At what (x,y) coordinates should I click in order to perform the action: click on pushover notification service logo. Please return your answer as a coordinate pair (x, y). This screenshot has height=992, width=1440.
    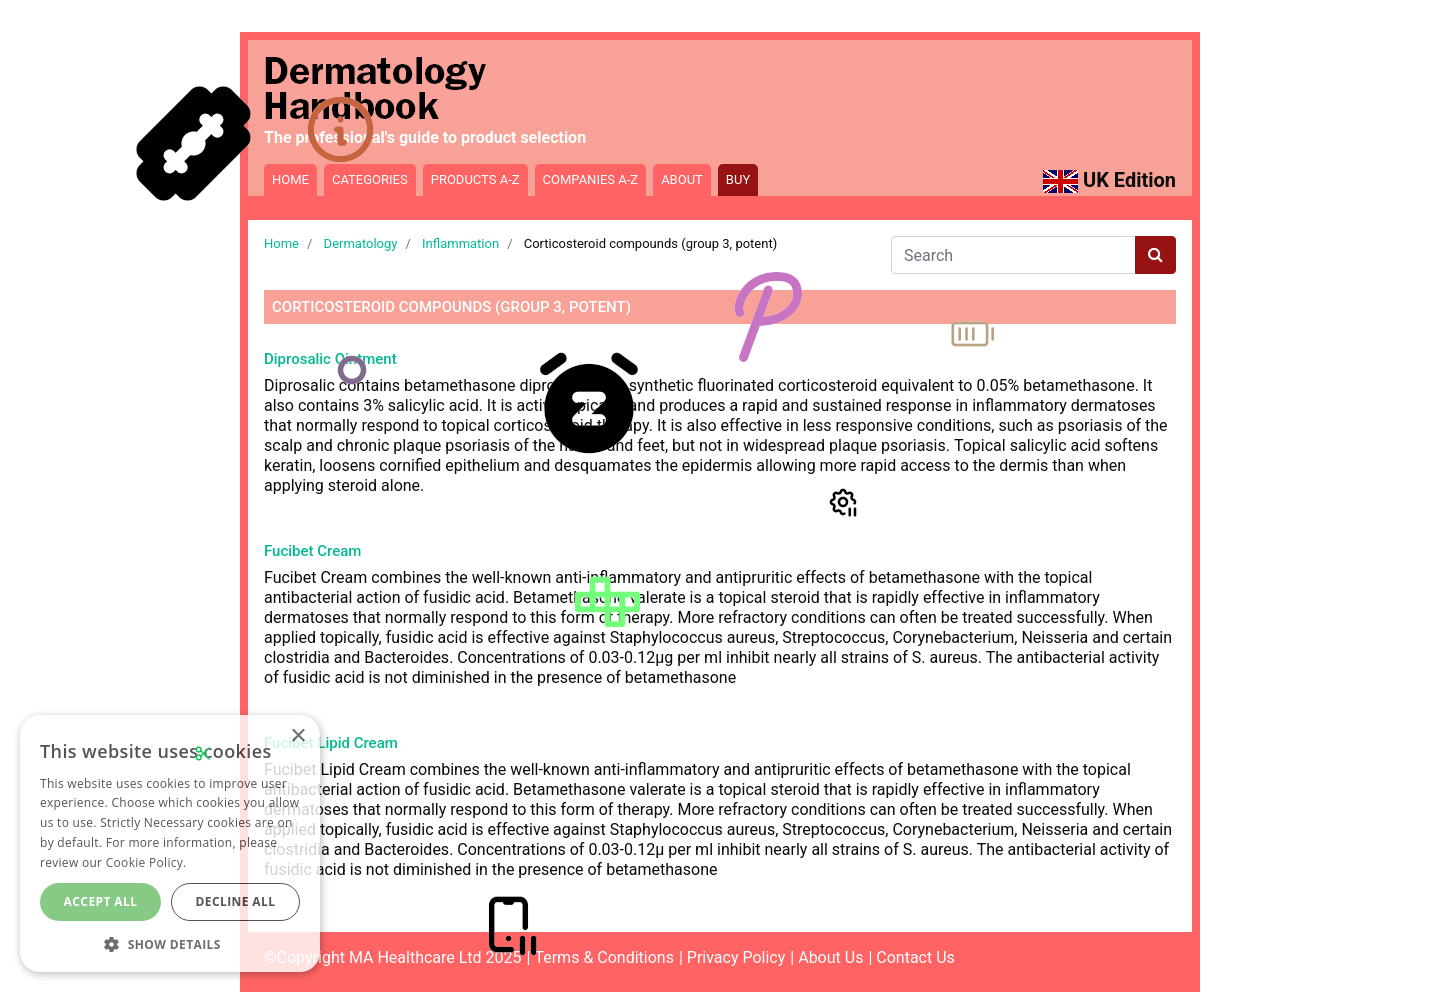
    Looking at the image, I should click on (766, 317).